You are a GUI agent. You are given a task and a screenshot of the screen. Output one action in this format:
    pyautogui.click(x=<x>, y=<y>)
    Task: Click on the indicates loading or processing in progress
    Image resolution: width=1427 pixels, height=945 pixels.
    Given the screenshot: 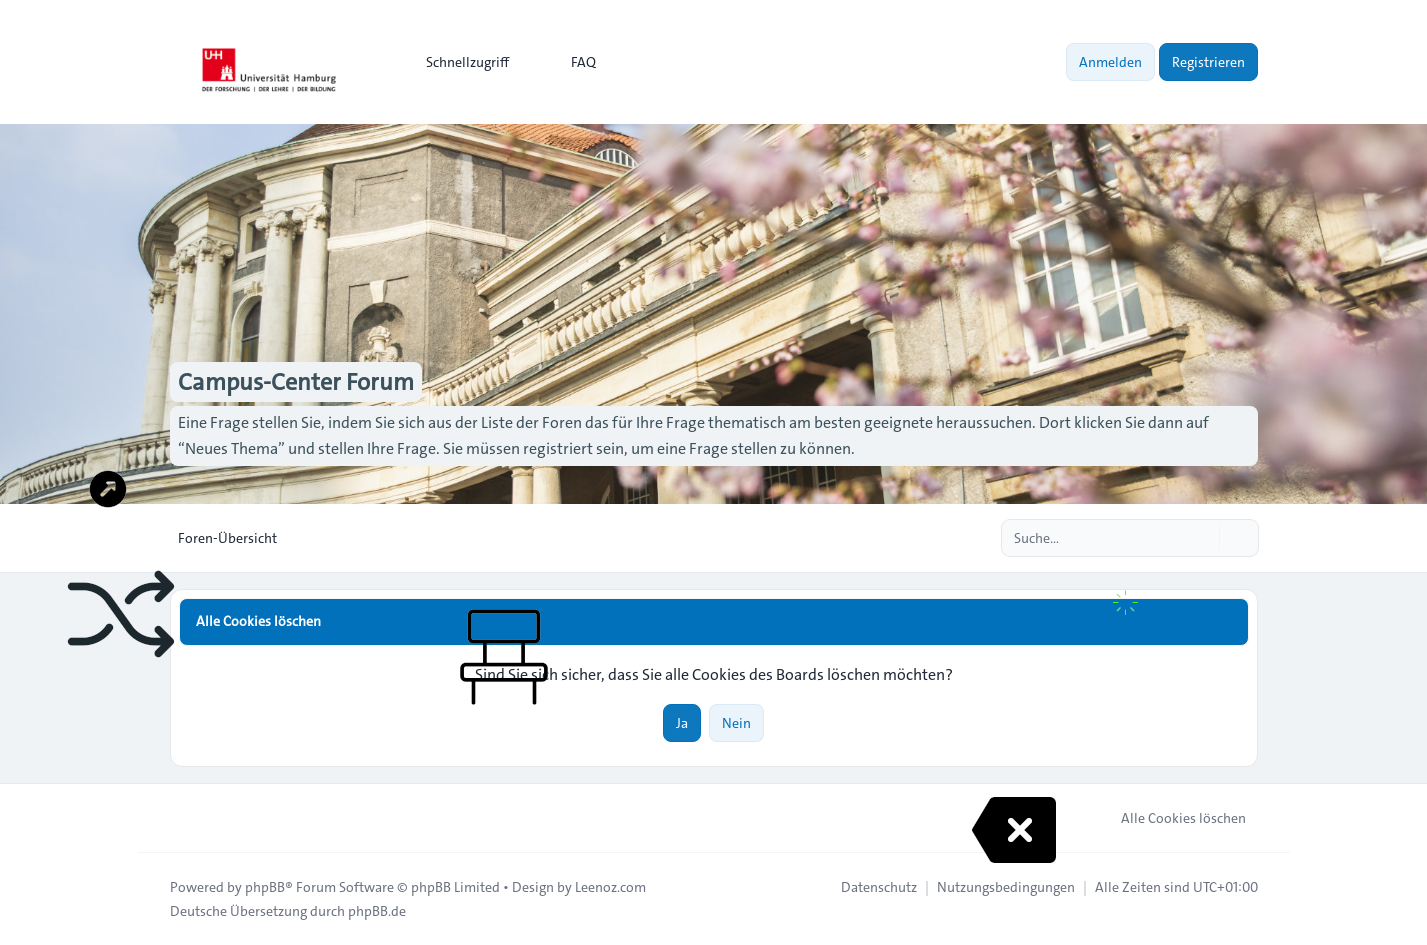 What is the action you would take?
    pyautogui.click(x=1125, y=602)
    